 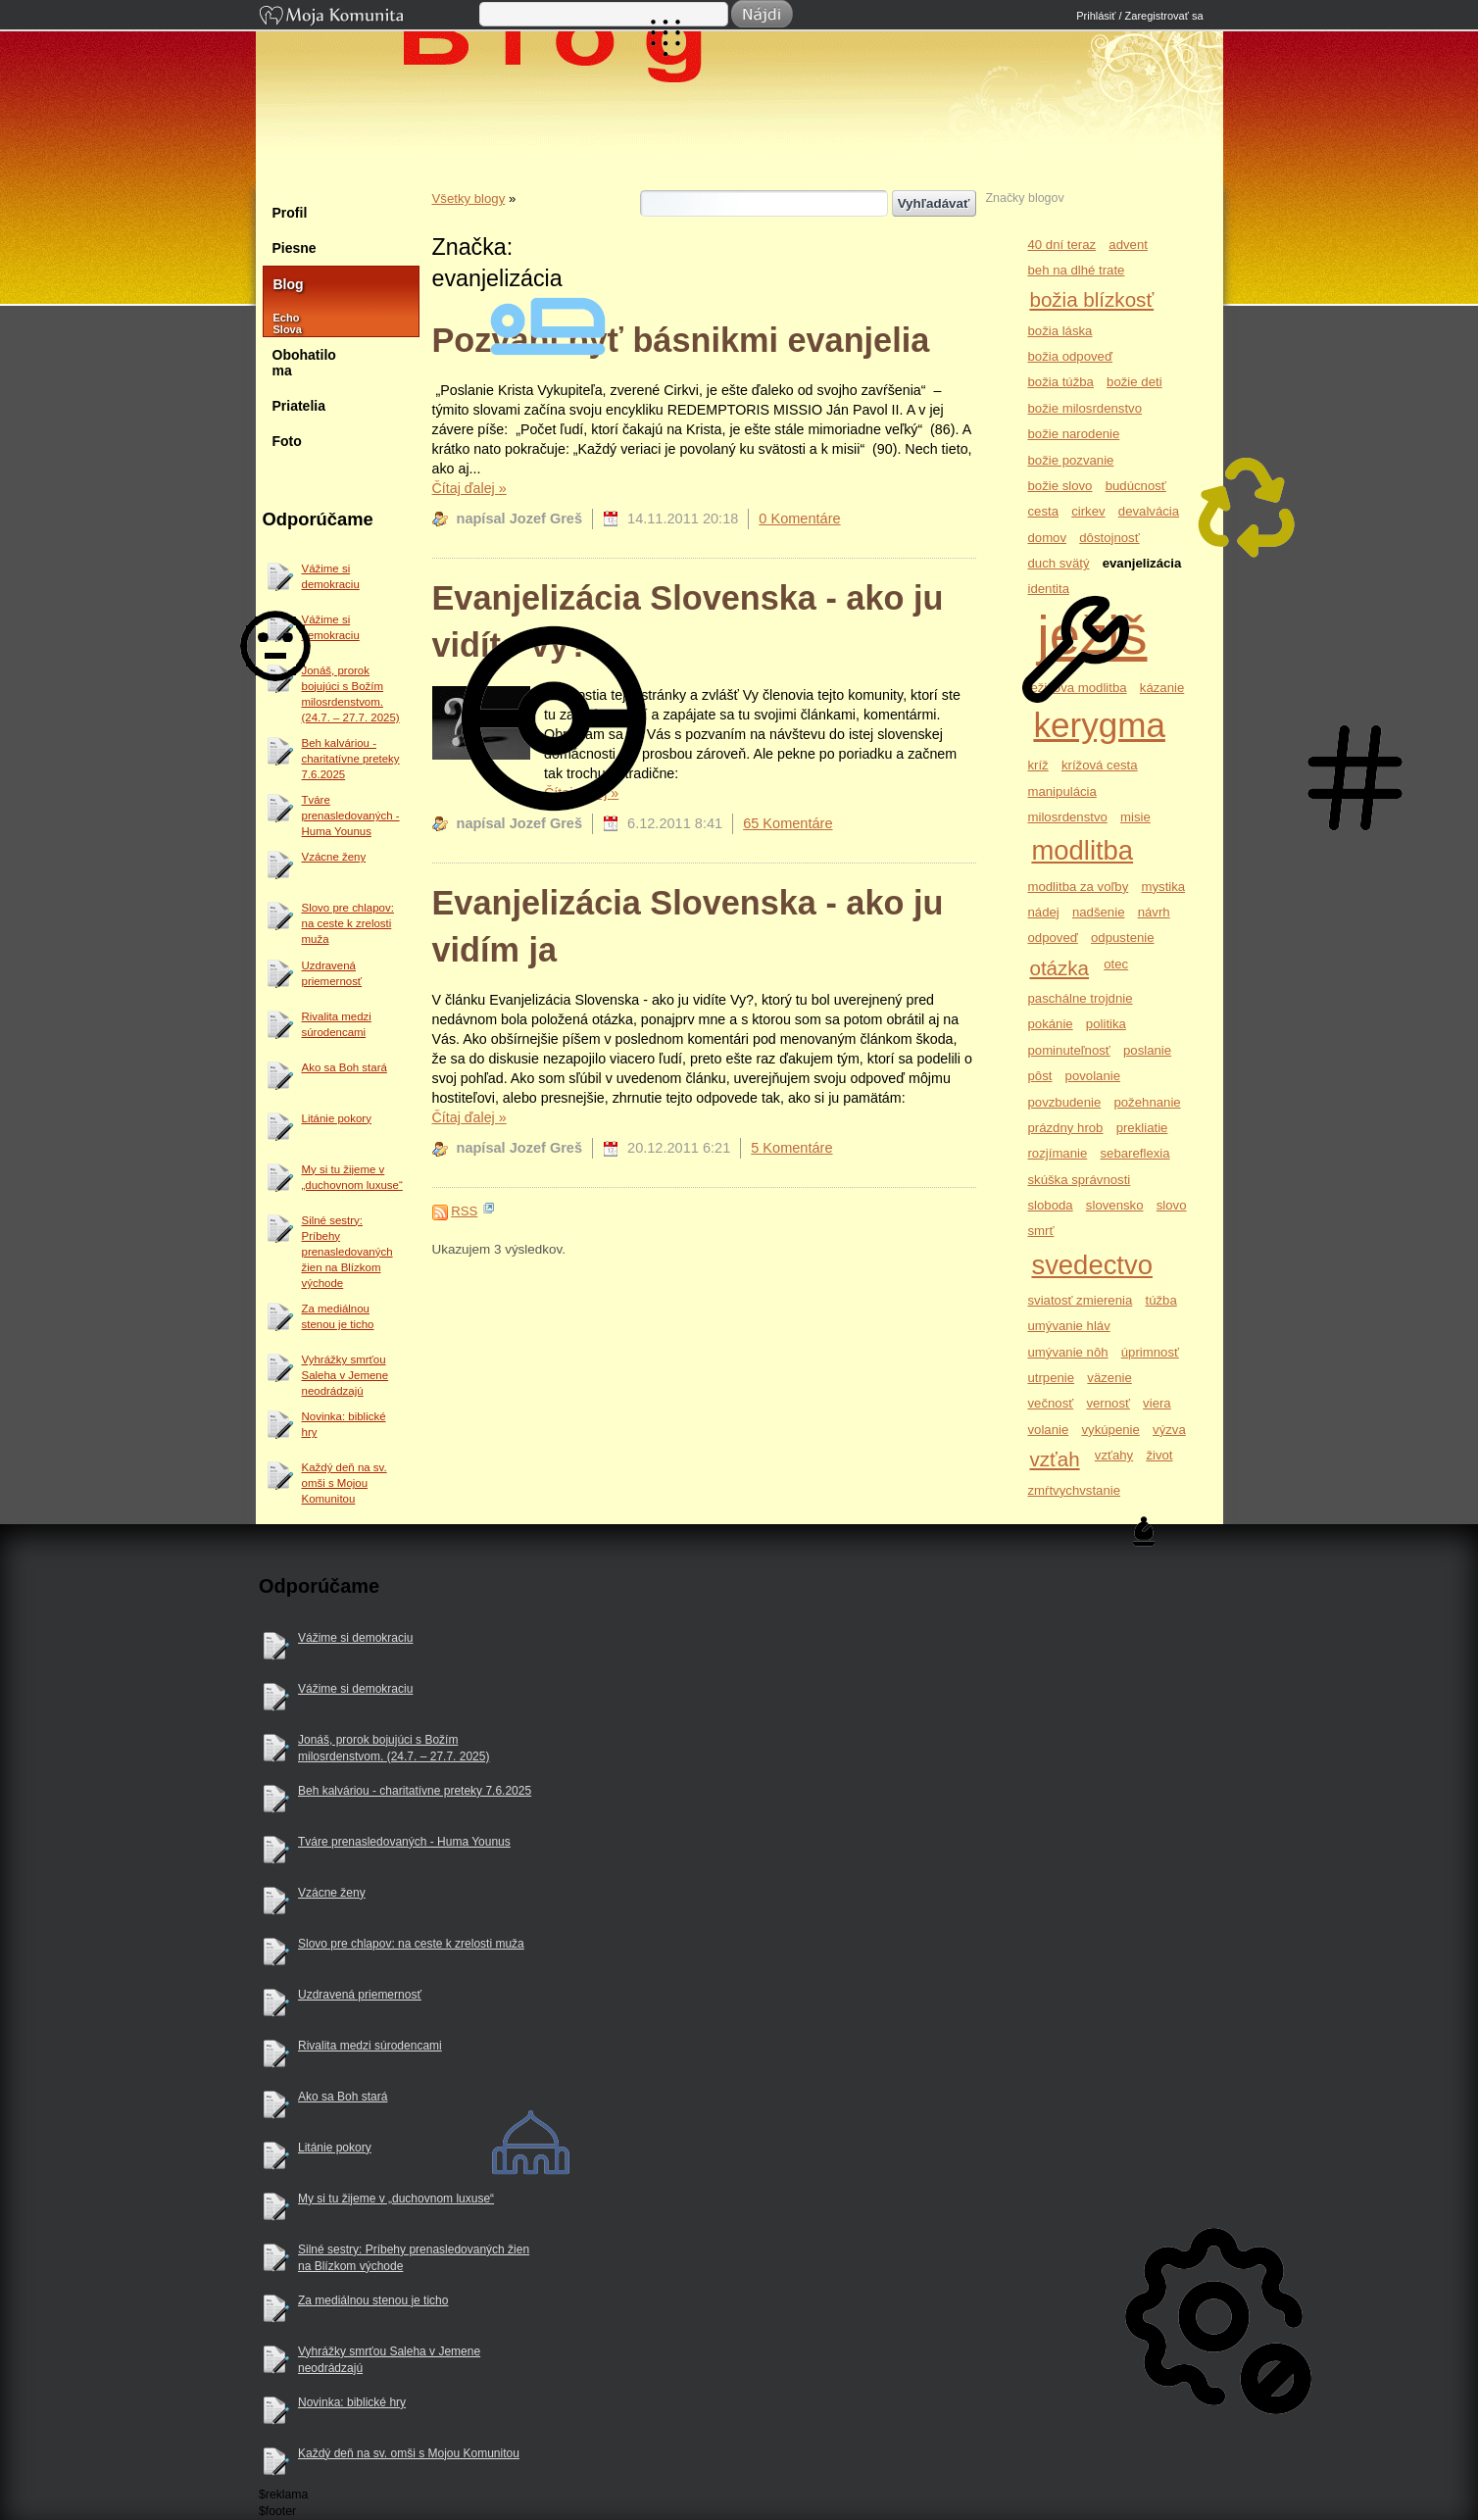 I want to click on play chess or access board games, so click(x=1144, y=1532).